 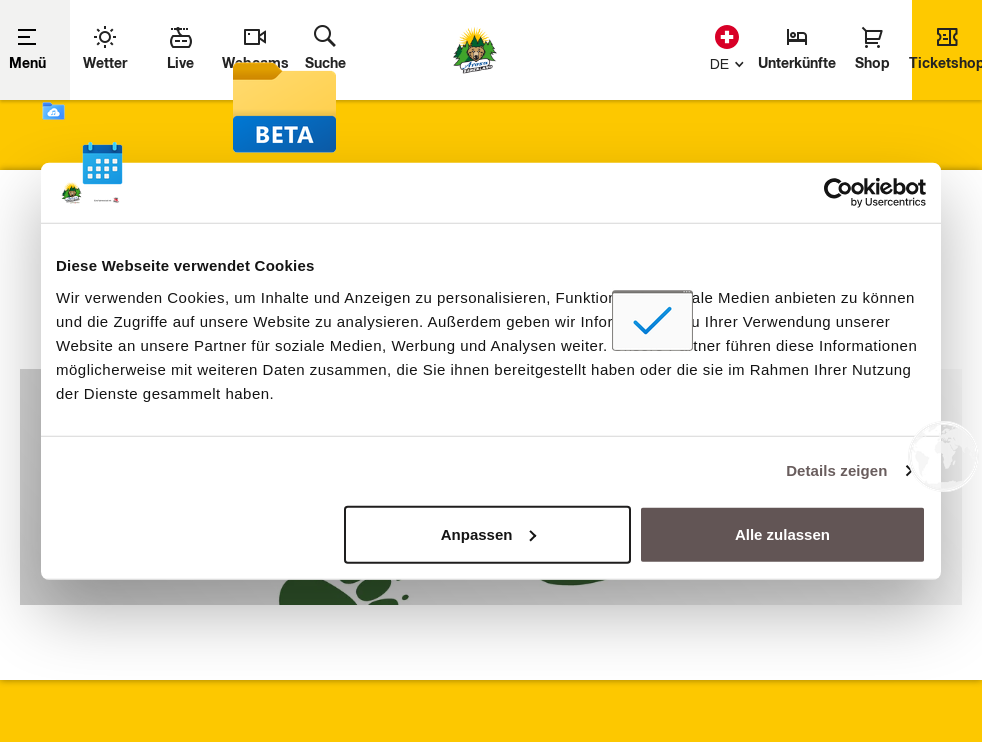 I want to click on open folder containing downloaded youtube audio files, so click(x=53, y=111).